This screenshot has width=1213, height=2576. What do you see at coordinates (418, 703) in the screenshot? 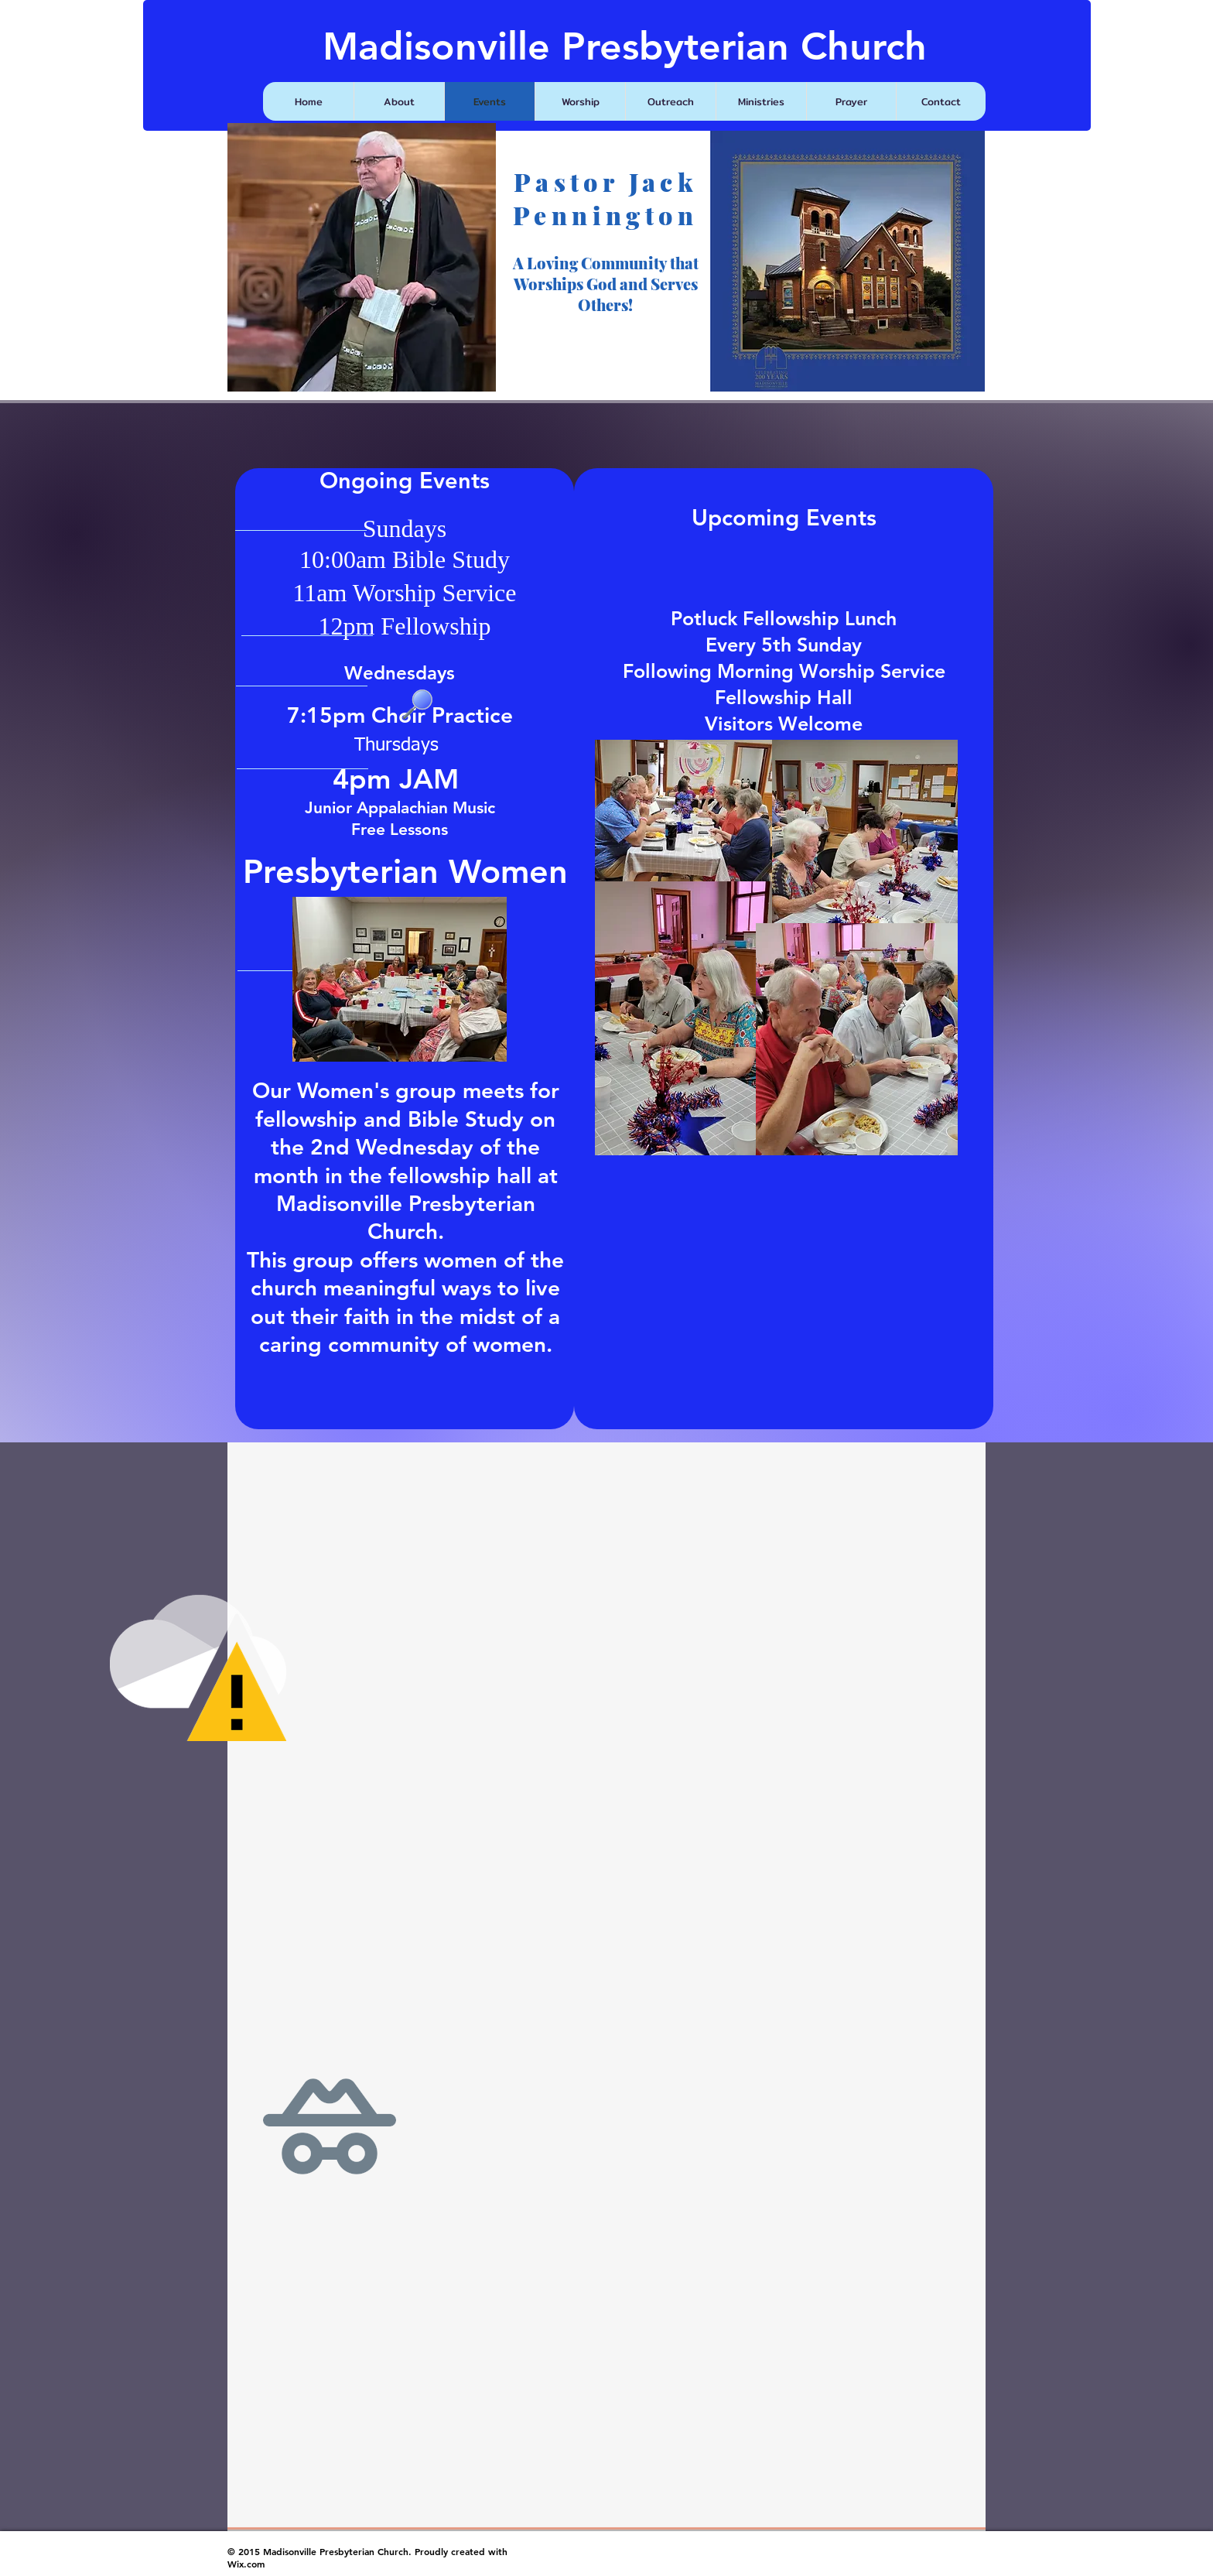
I see `search for content or files` at bounding box center [418, 703].